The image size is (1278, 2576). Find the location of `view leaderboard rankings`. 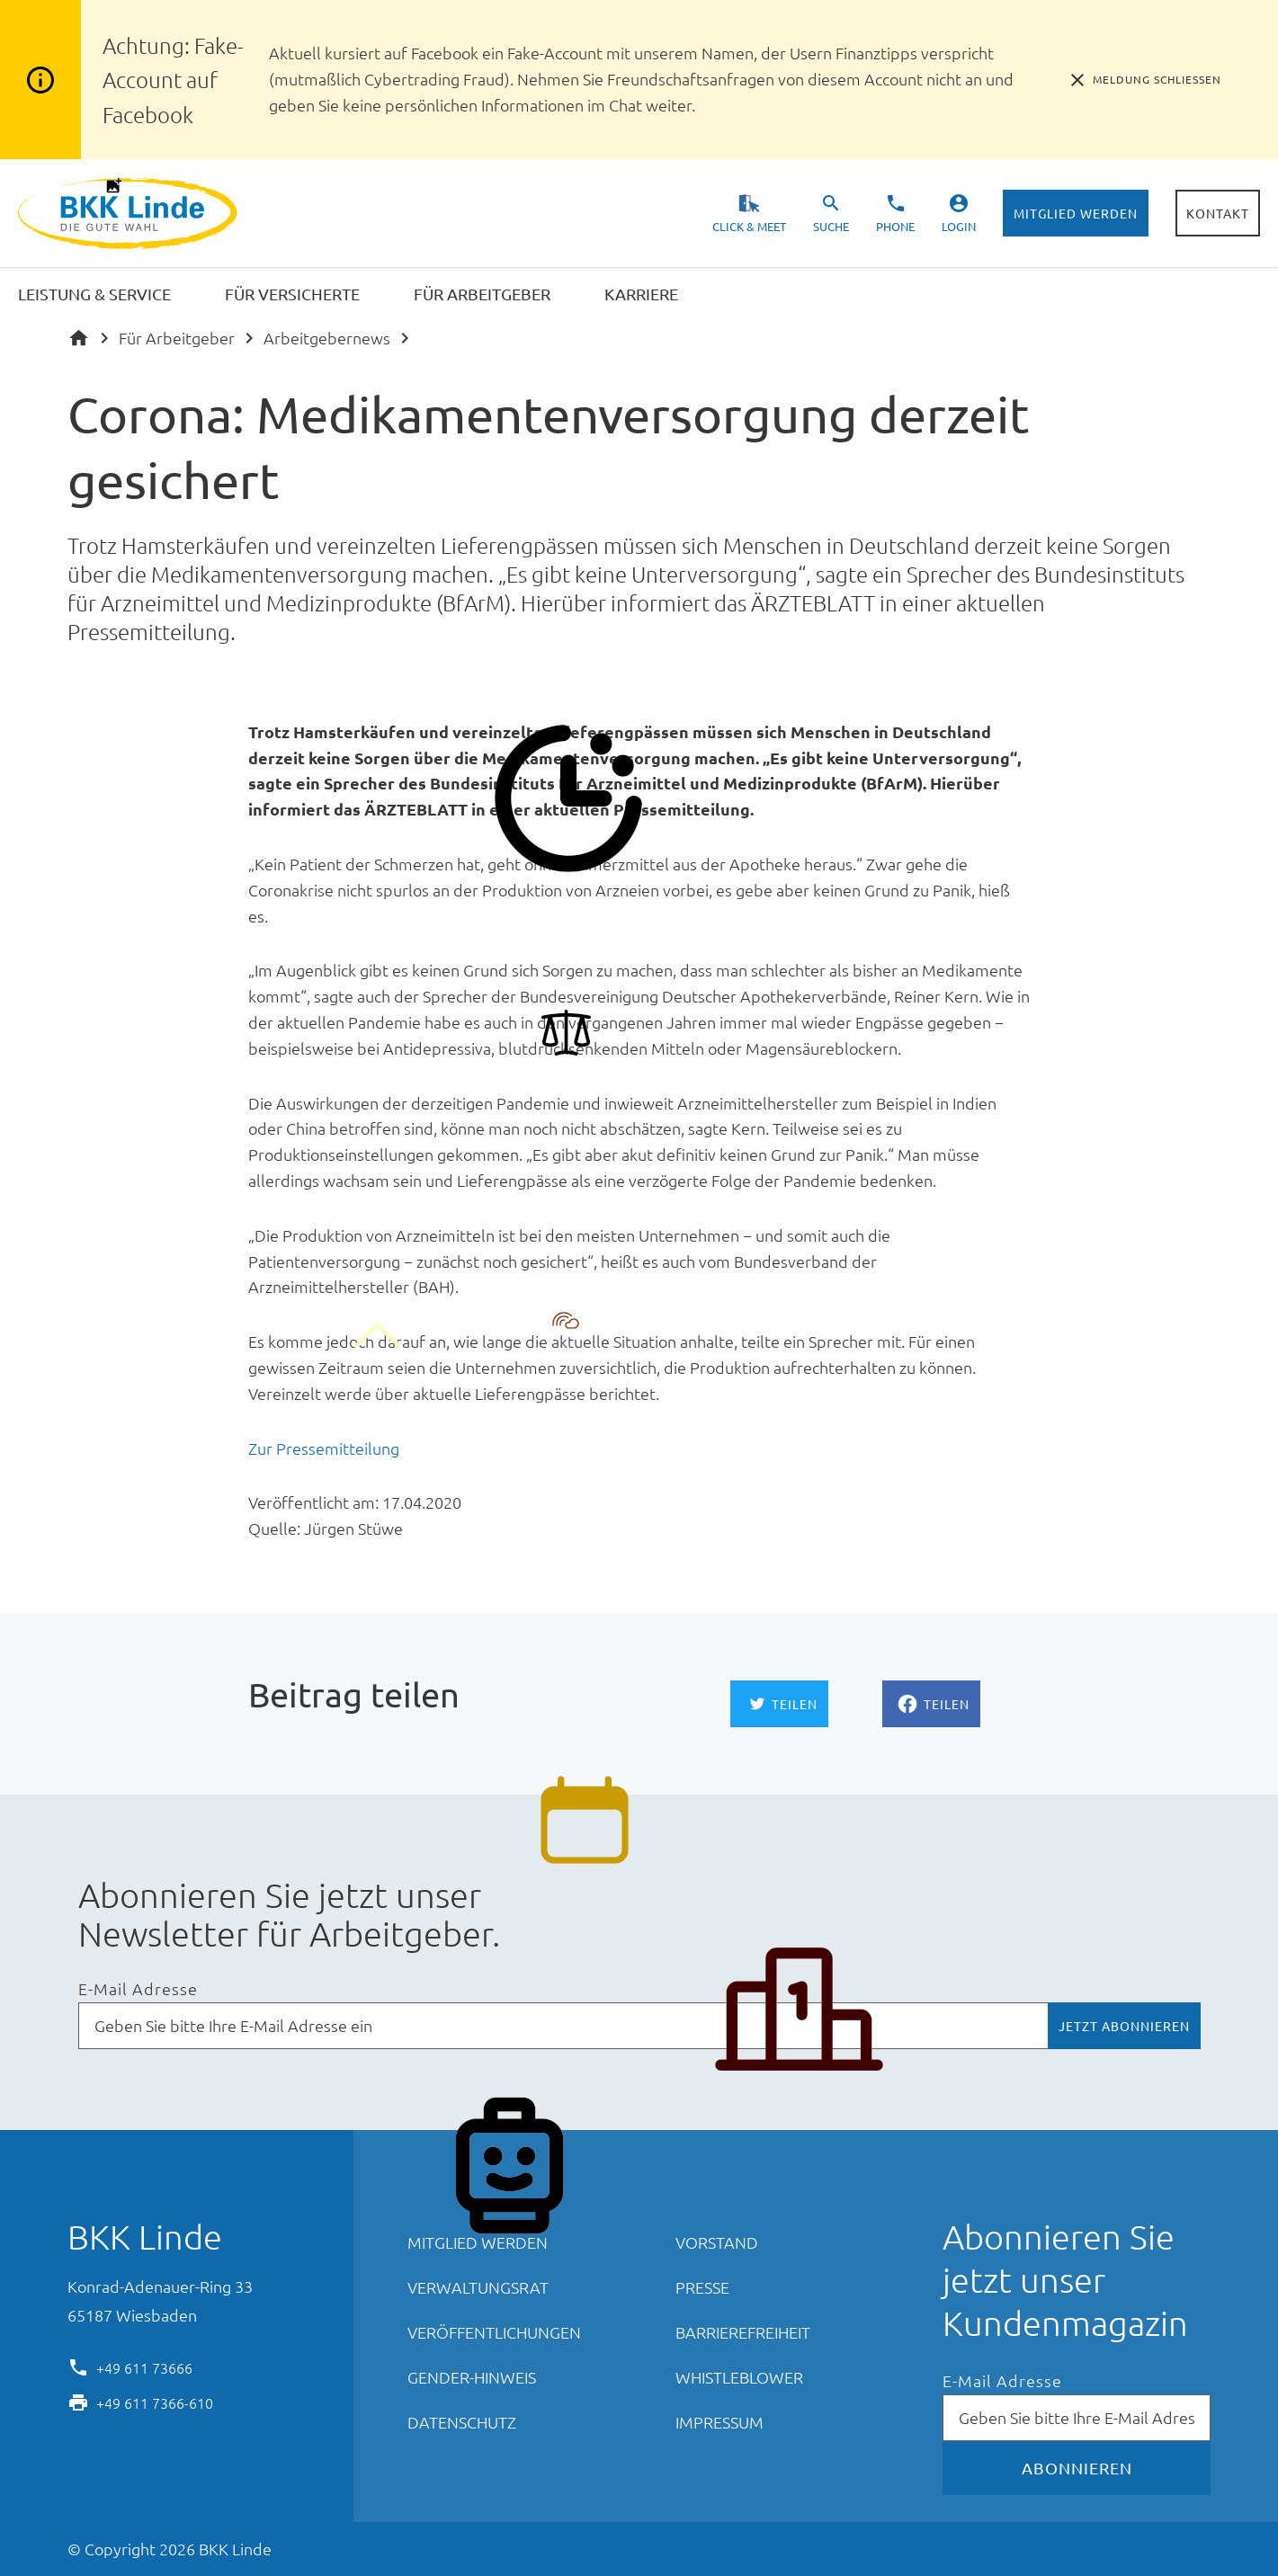

view leaderboard rankings is located at coordinates (799, 2009).